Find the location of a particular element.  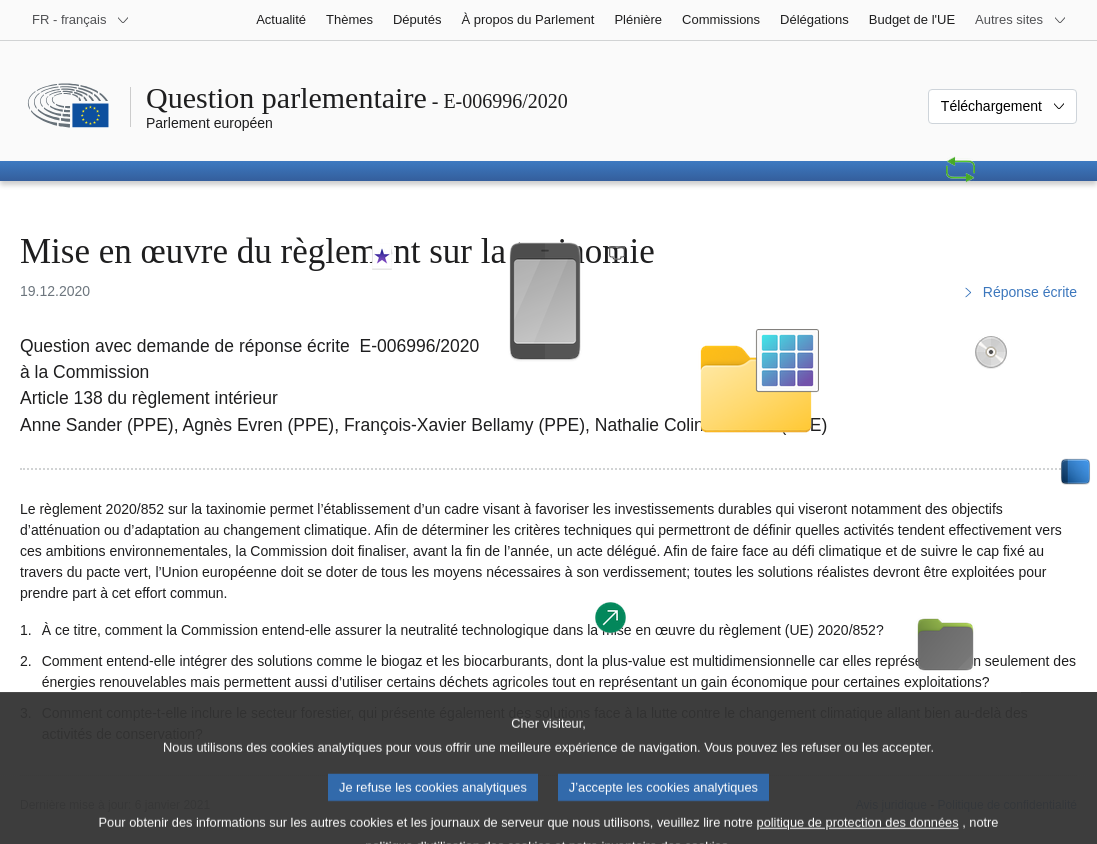

access optical disc drive or CD/DVD media is located at coordinates (991, 352).